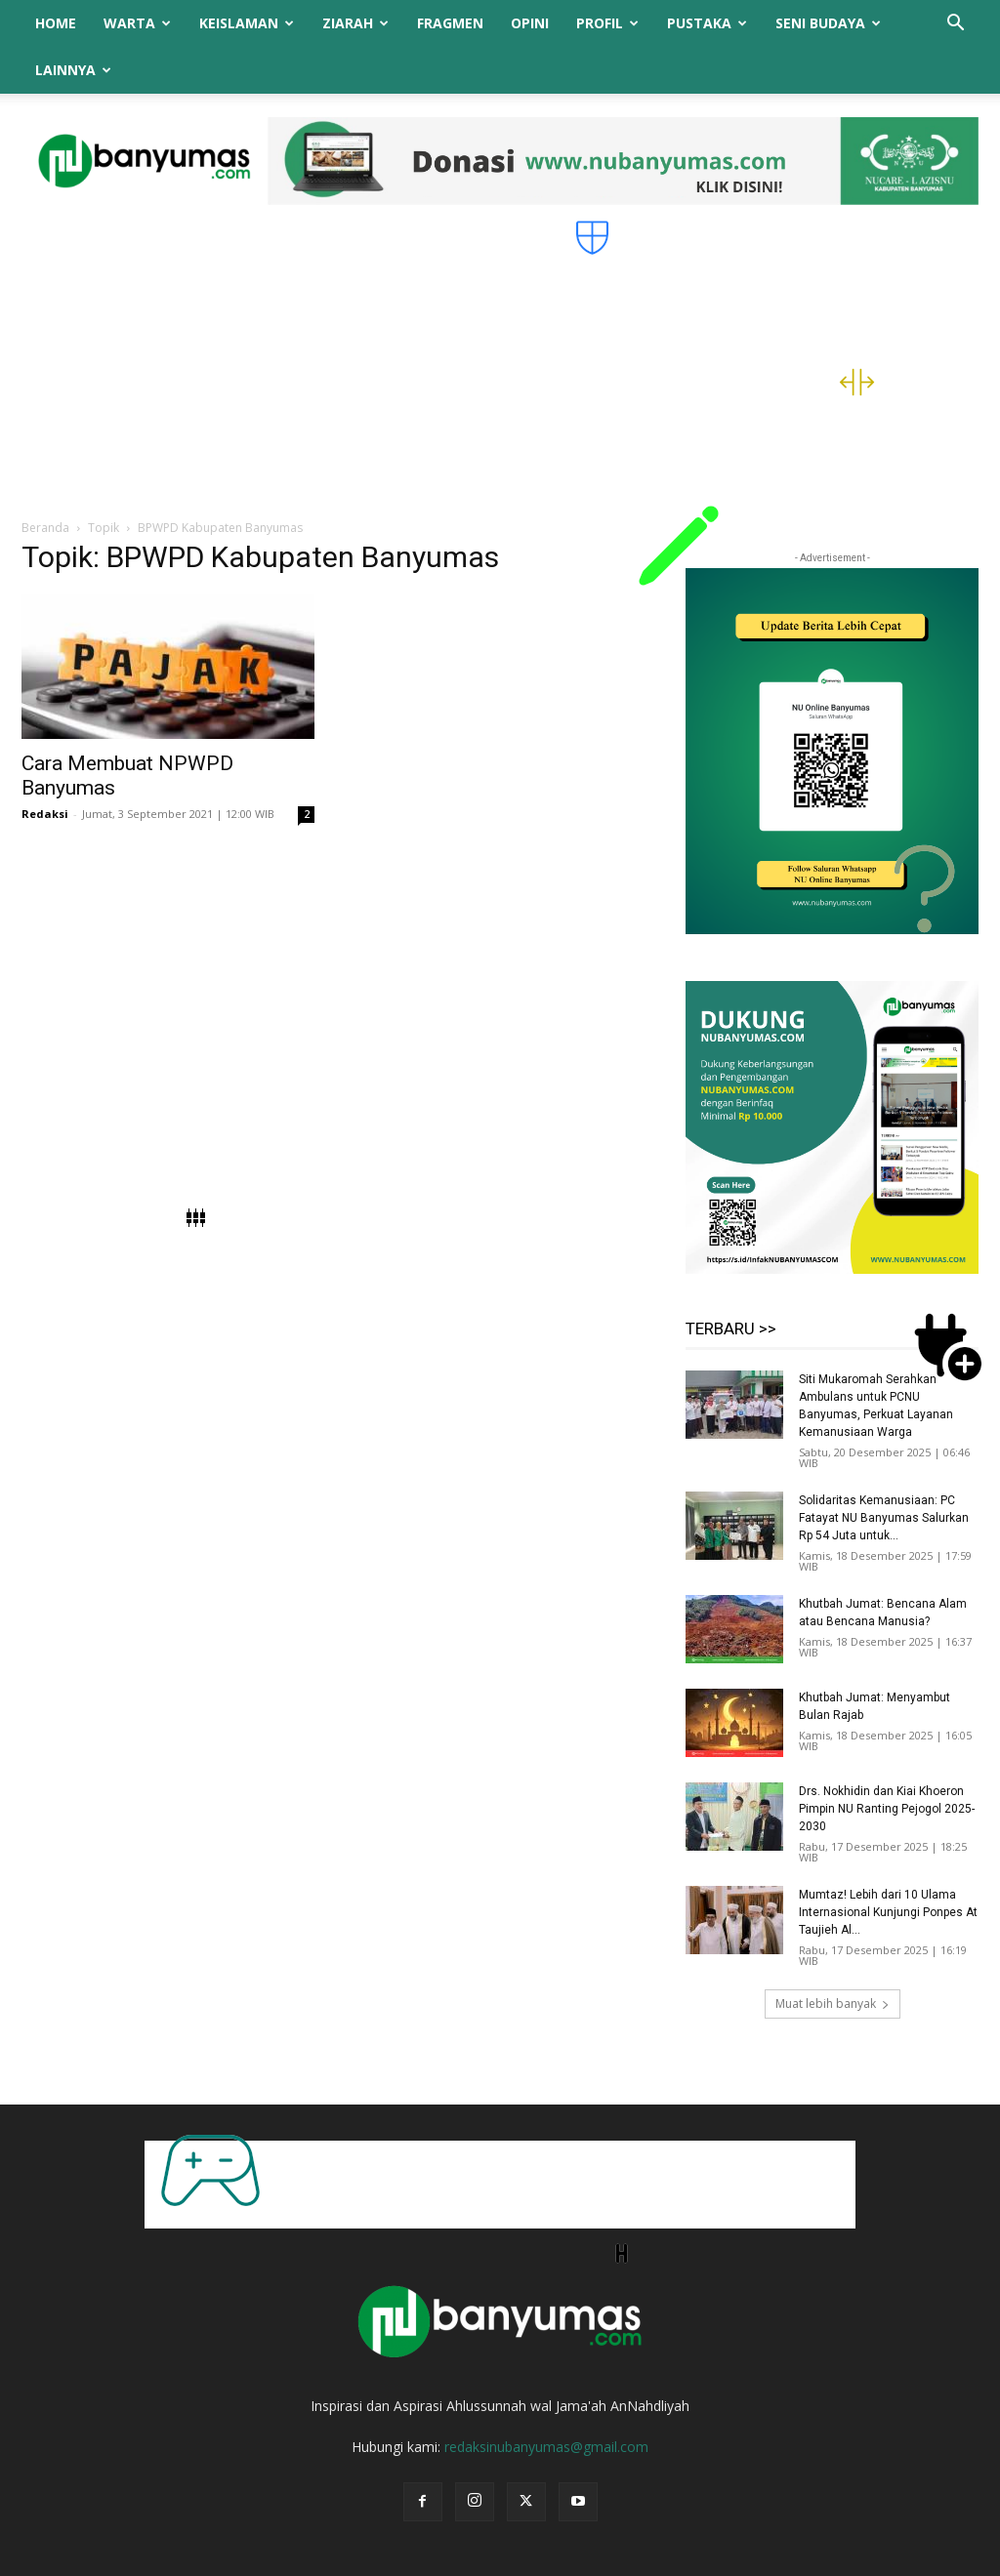  What do you see at coordinates (924, 886) in the screenshot?
I see `access help or support` at bounding box center [924, 886].